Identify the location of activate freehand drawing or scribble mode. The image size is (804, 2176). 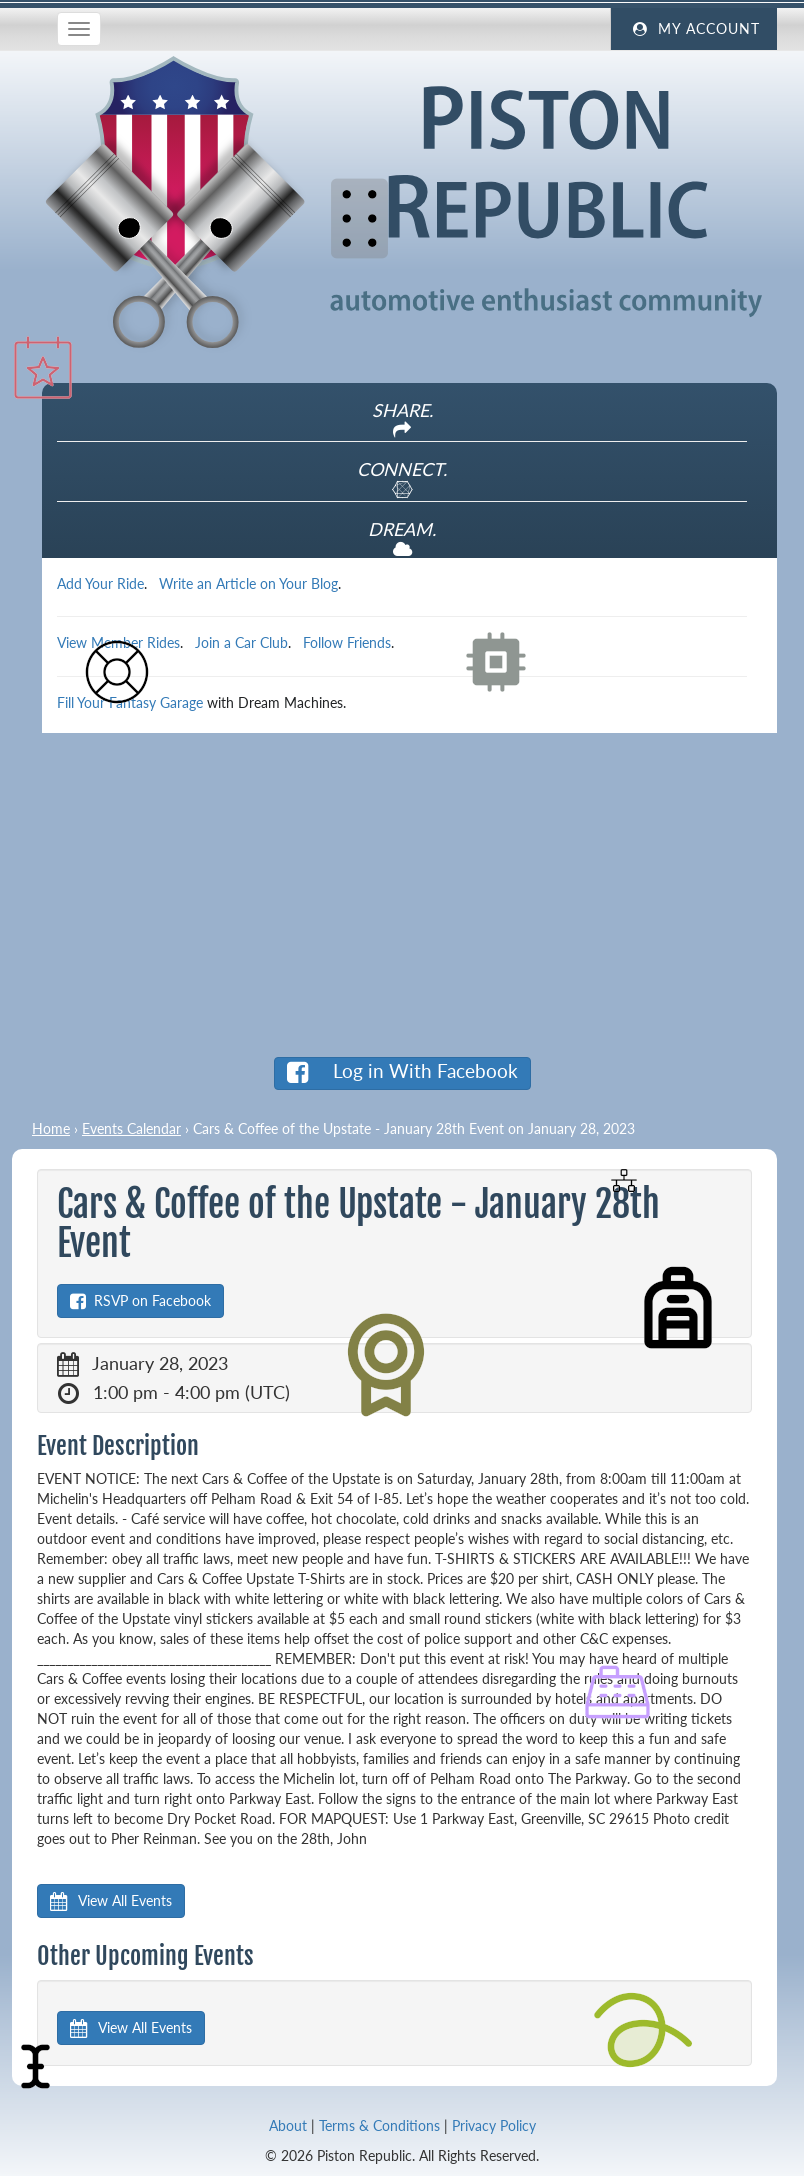
(638, 2030).